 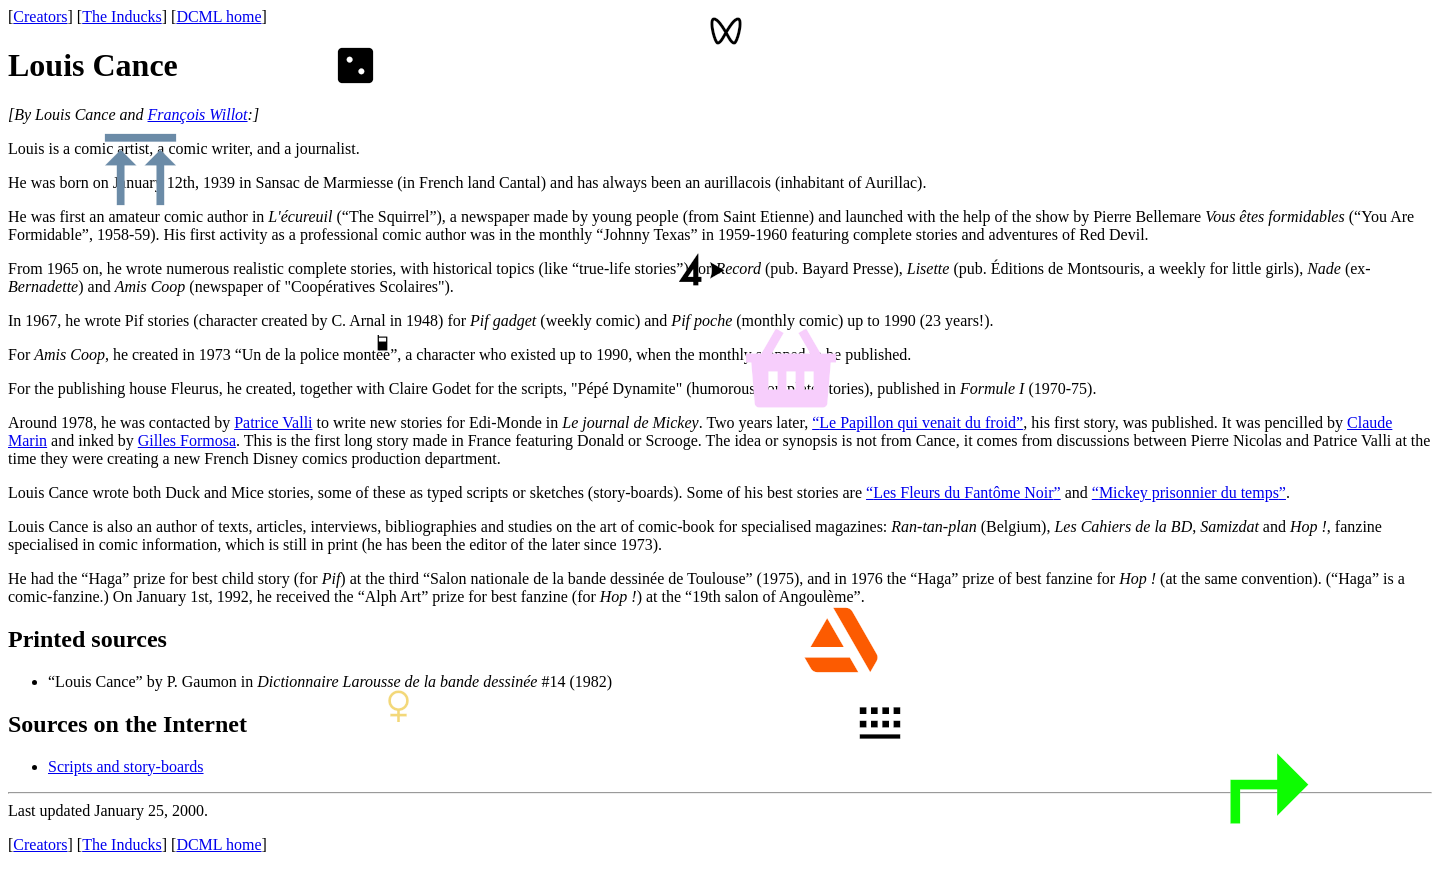 I want to click on open wechat channels, so click(x=726, y=31).